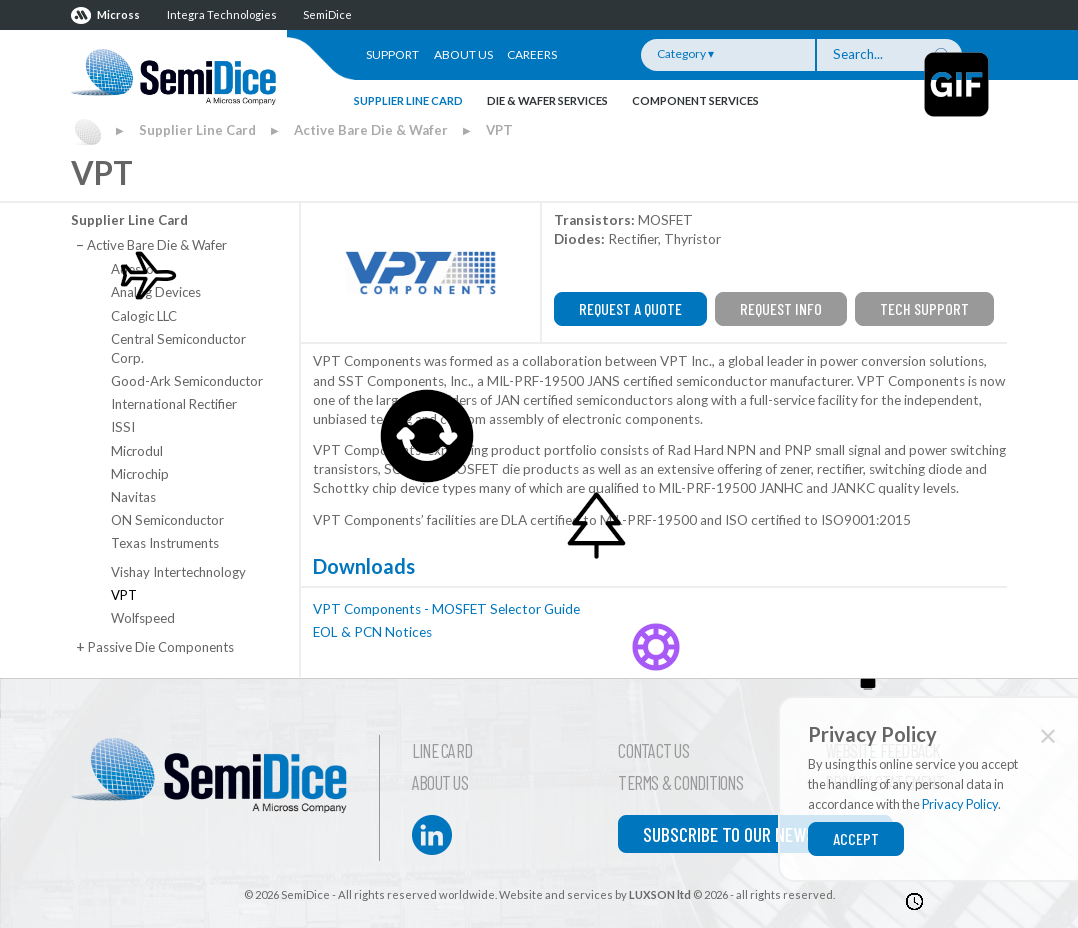 This screenshot has height=928, width=1078. I want to click on sync data or refresh content, so click(427, 436).